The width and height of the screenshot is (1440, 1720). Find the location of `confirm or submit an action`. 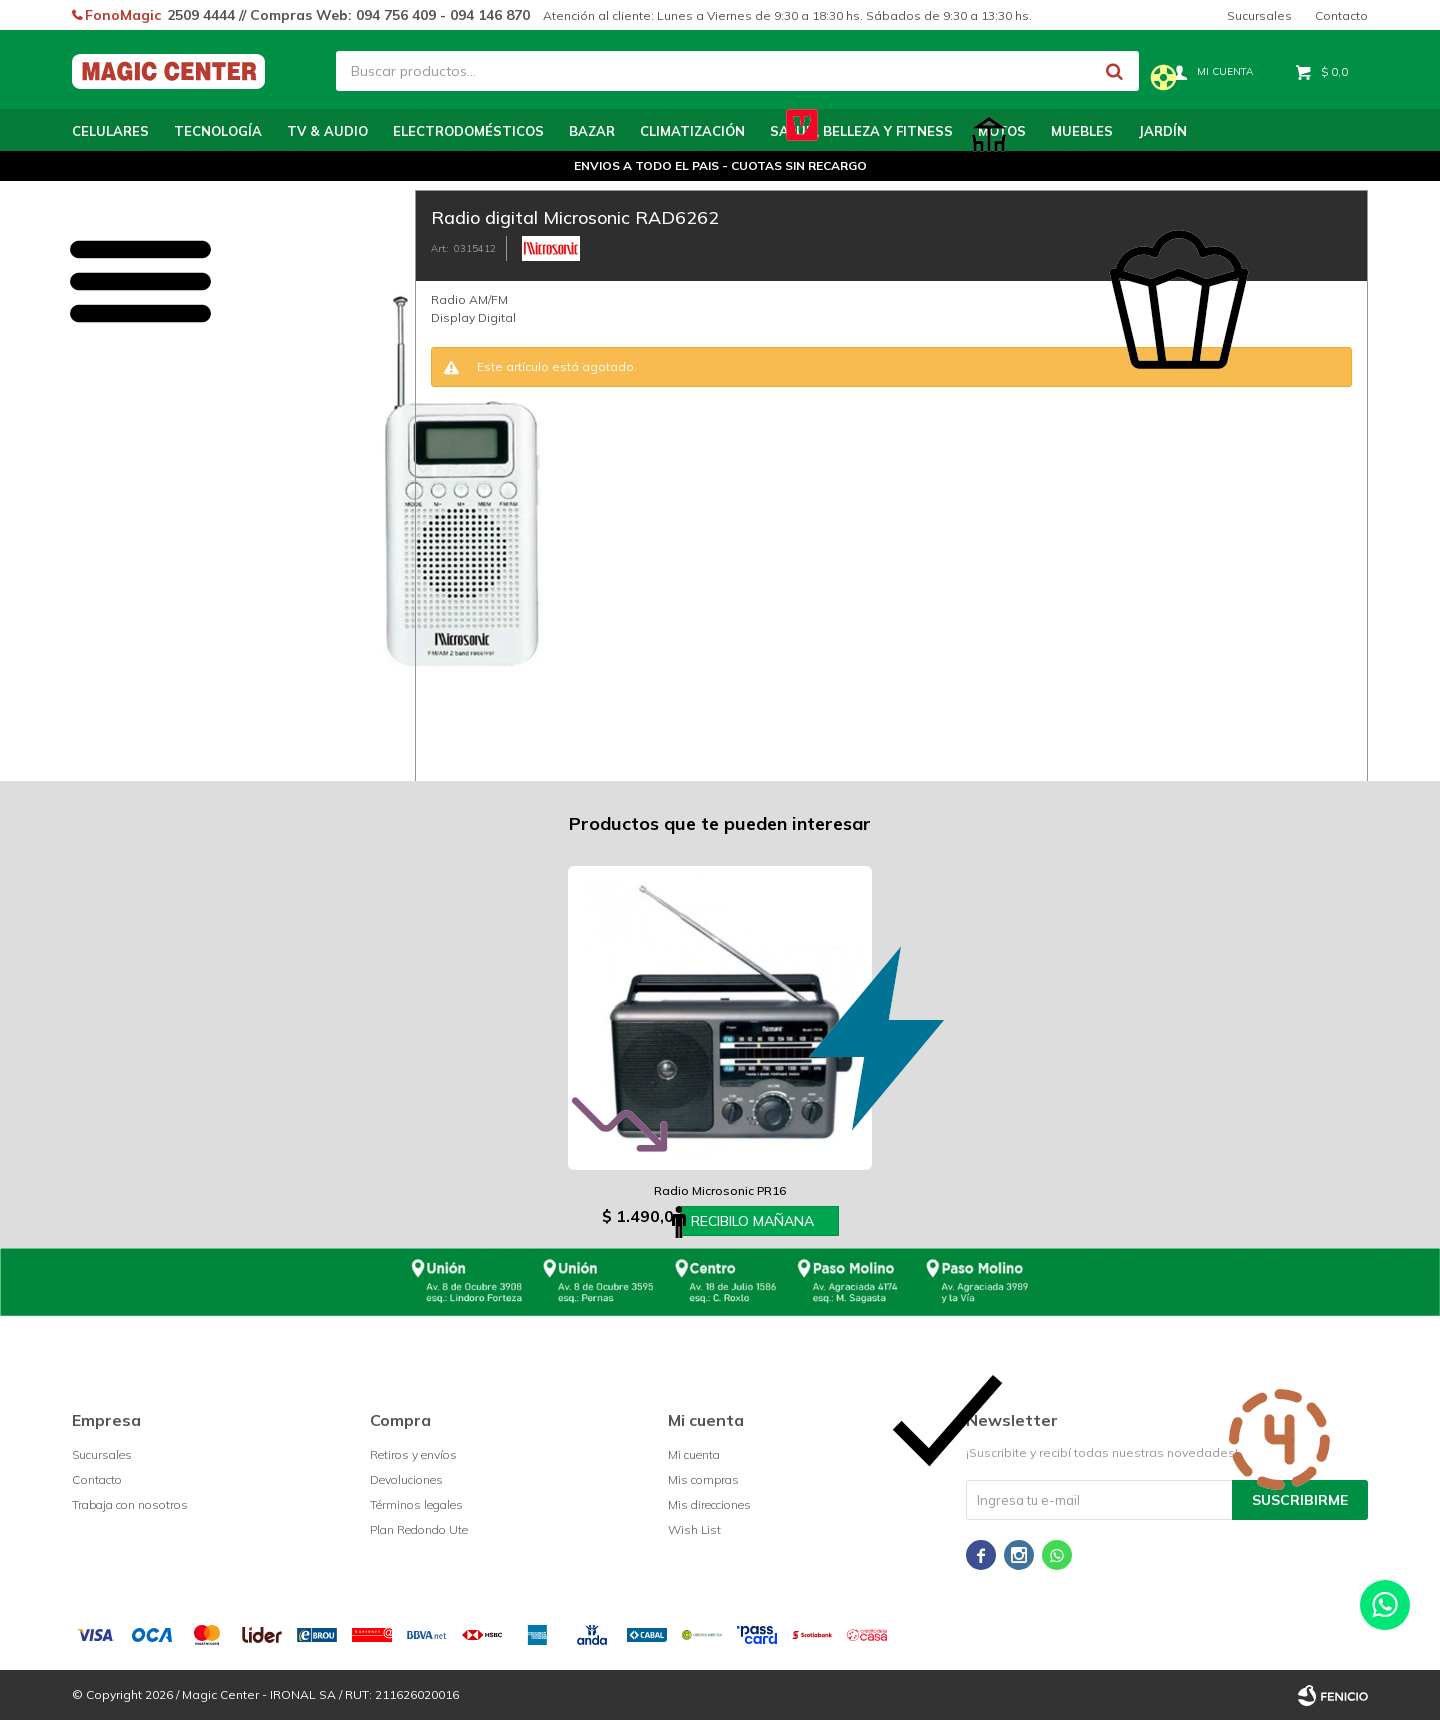

confirm or submit an action is located at coordinates (947, 1420).